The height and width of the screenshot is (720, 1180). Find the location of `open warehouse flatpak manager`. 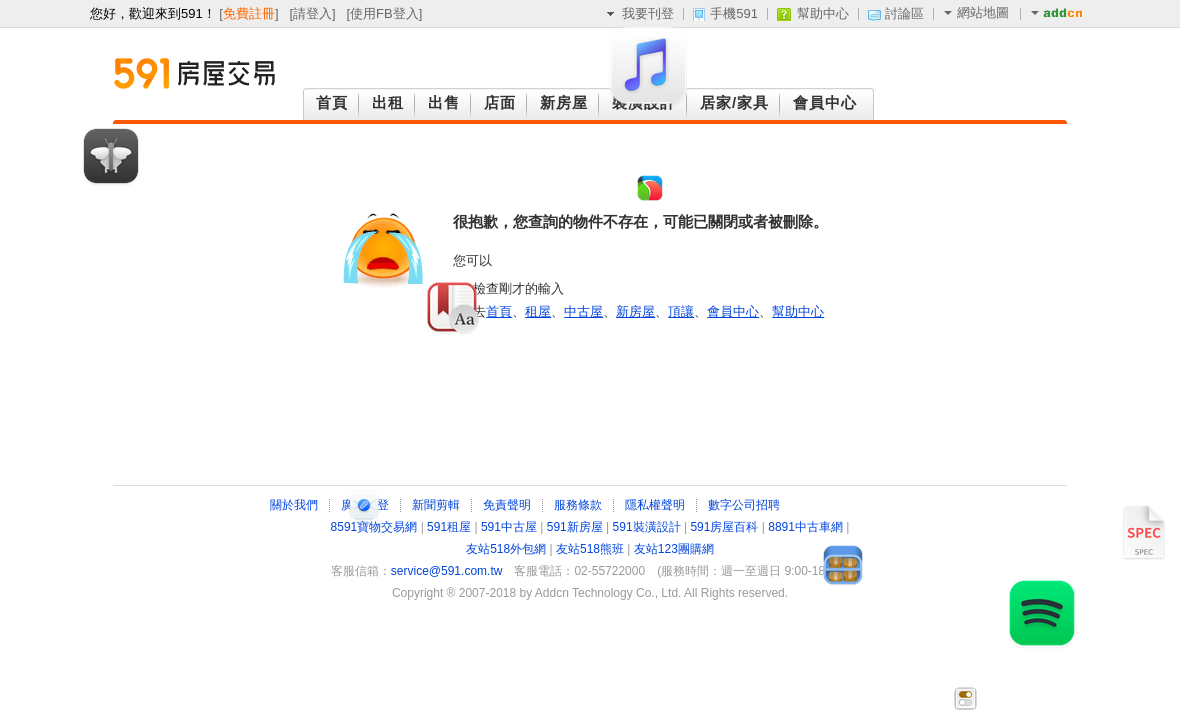

open warehouse flatpak manager is located at coordinates (843, 565).